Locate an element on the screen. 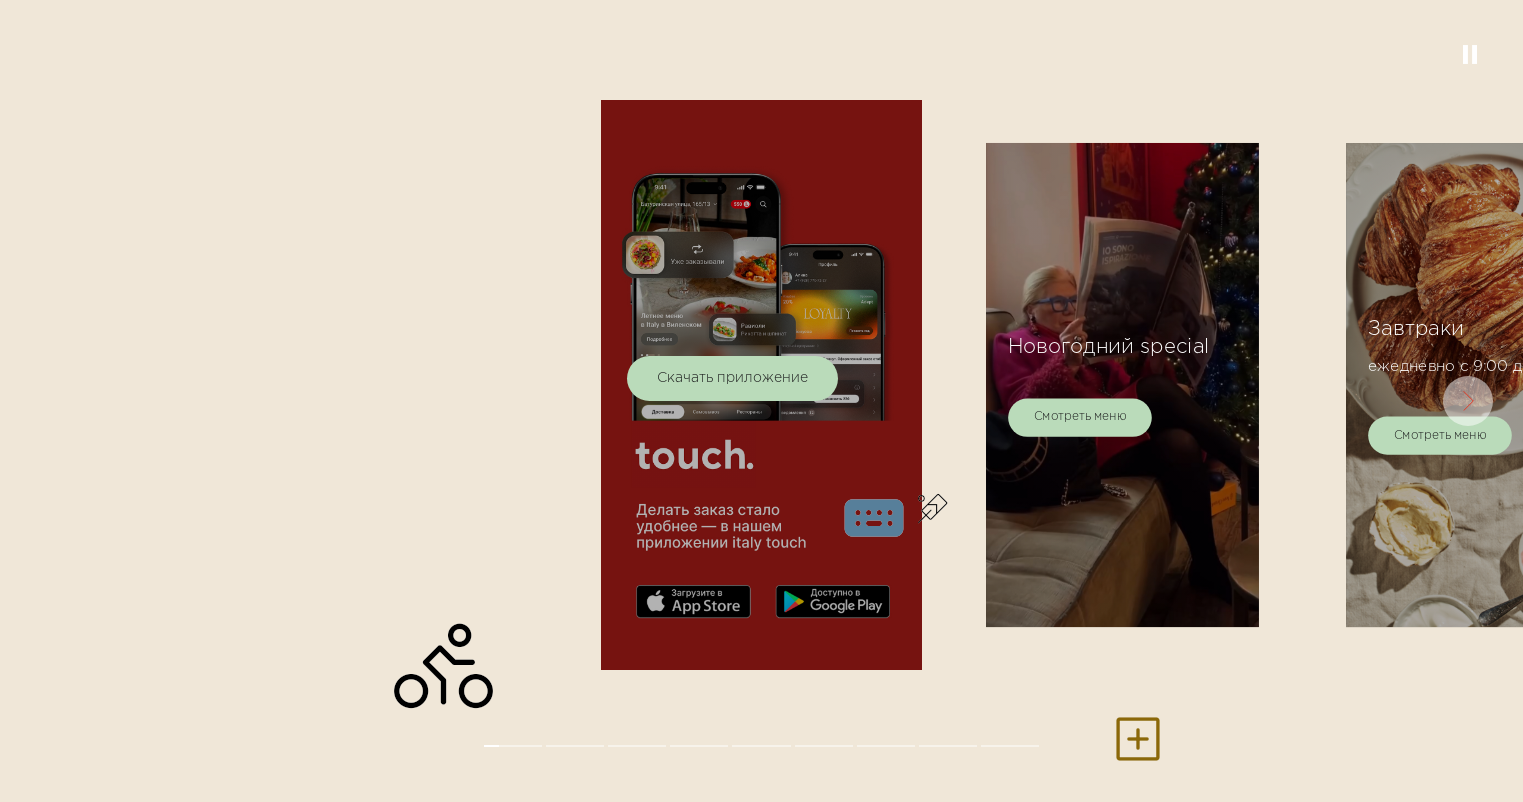 The height and width of the screenshot is (802, 1523). add a new item is located at coordinates (1138, 739).